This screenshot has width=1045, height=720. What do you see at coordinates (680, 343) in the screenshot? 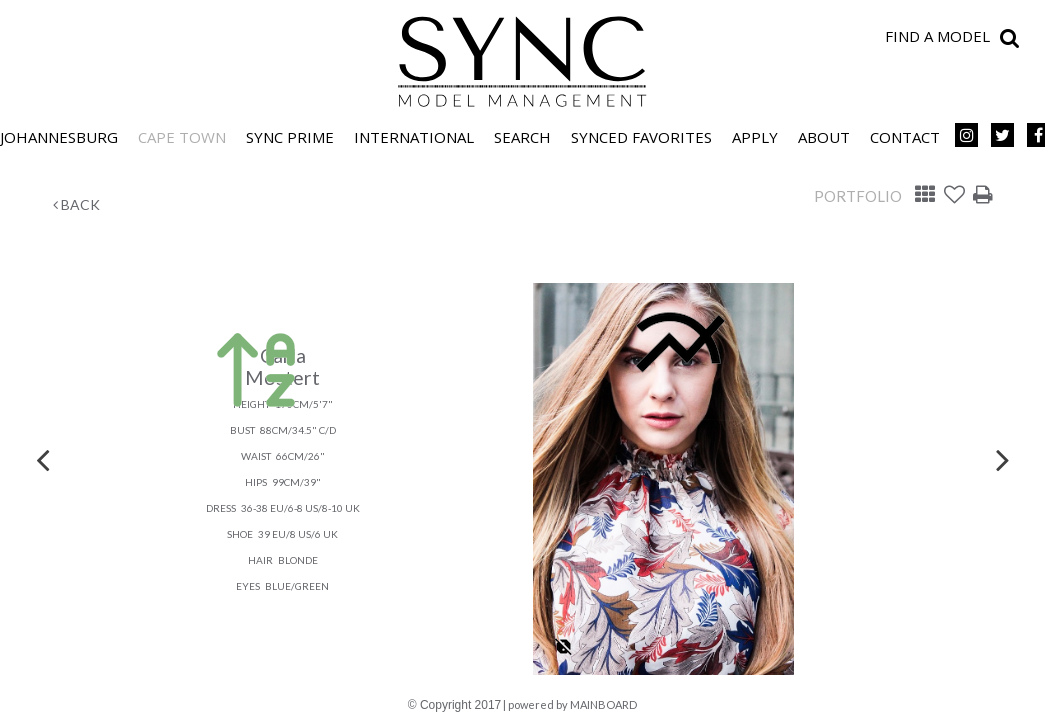
I see `view multi-series data trends` at bounding box center [680, 343].